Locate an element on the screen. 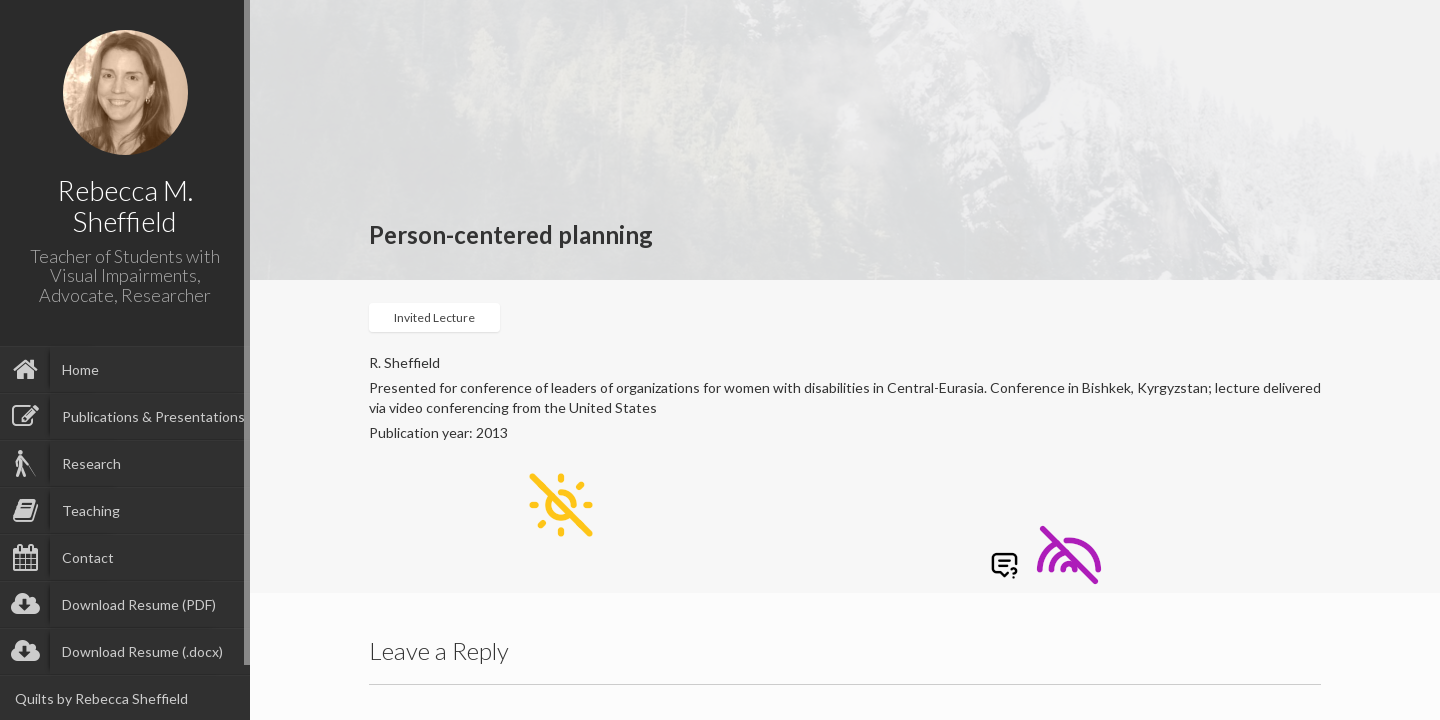 This screenshot has height=720, width=1440. access help or FAQ chat is located at coordinates (1004, 564).